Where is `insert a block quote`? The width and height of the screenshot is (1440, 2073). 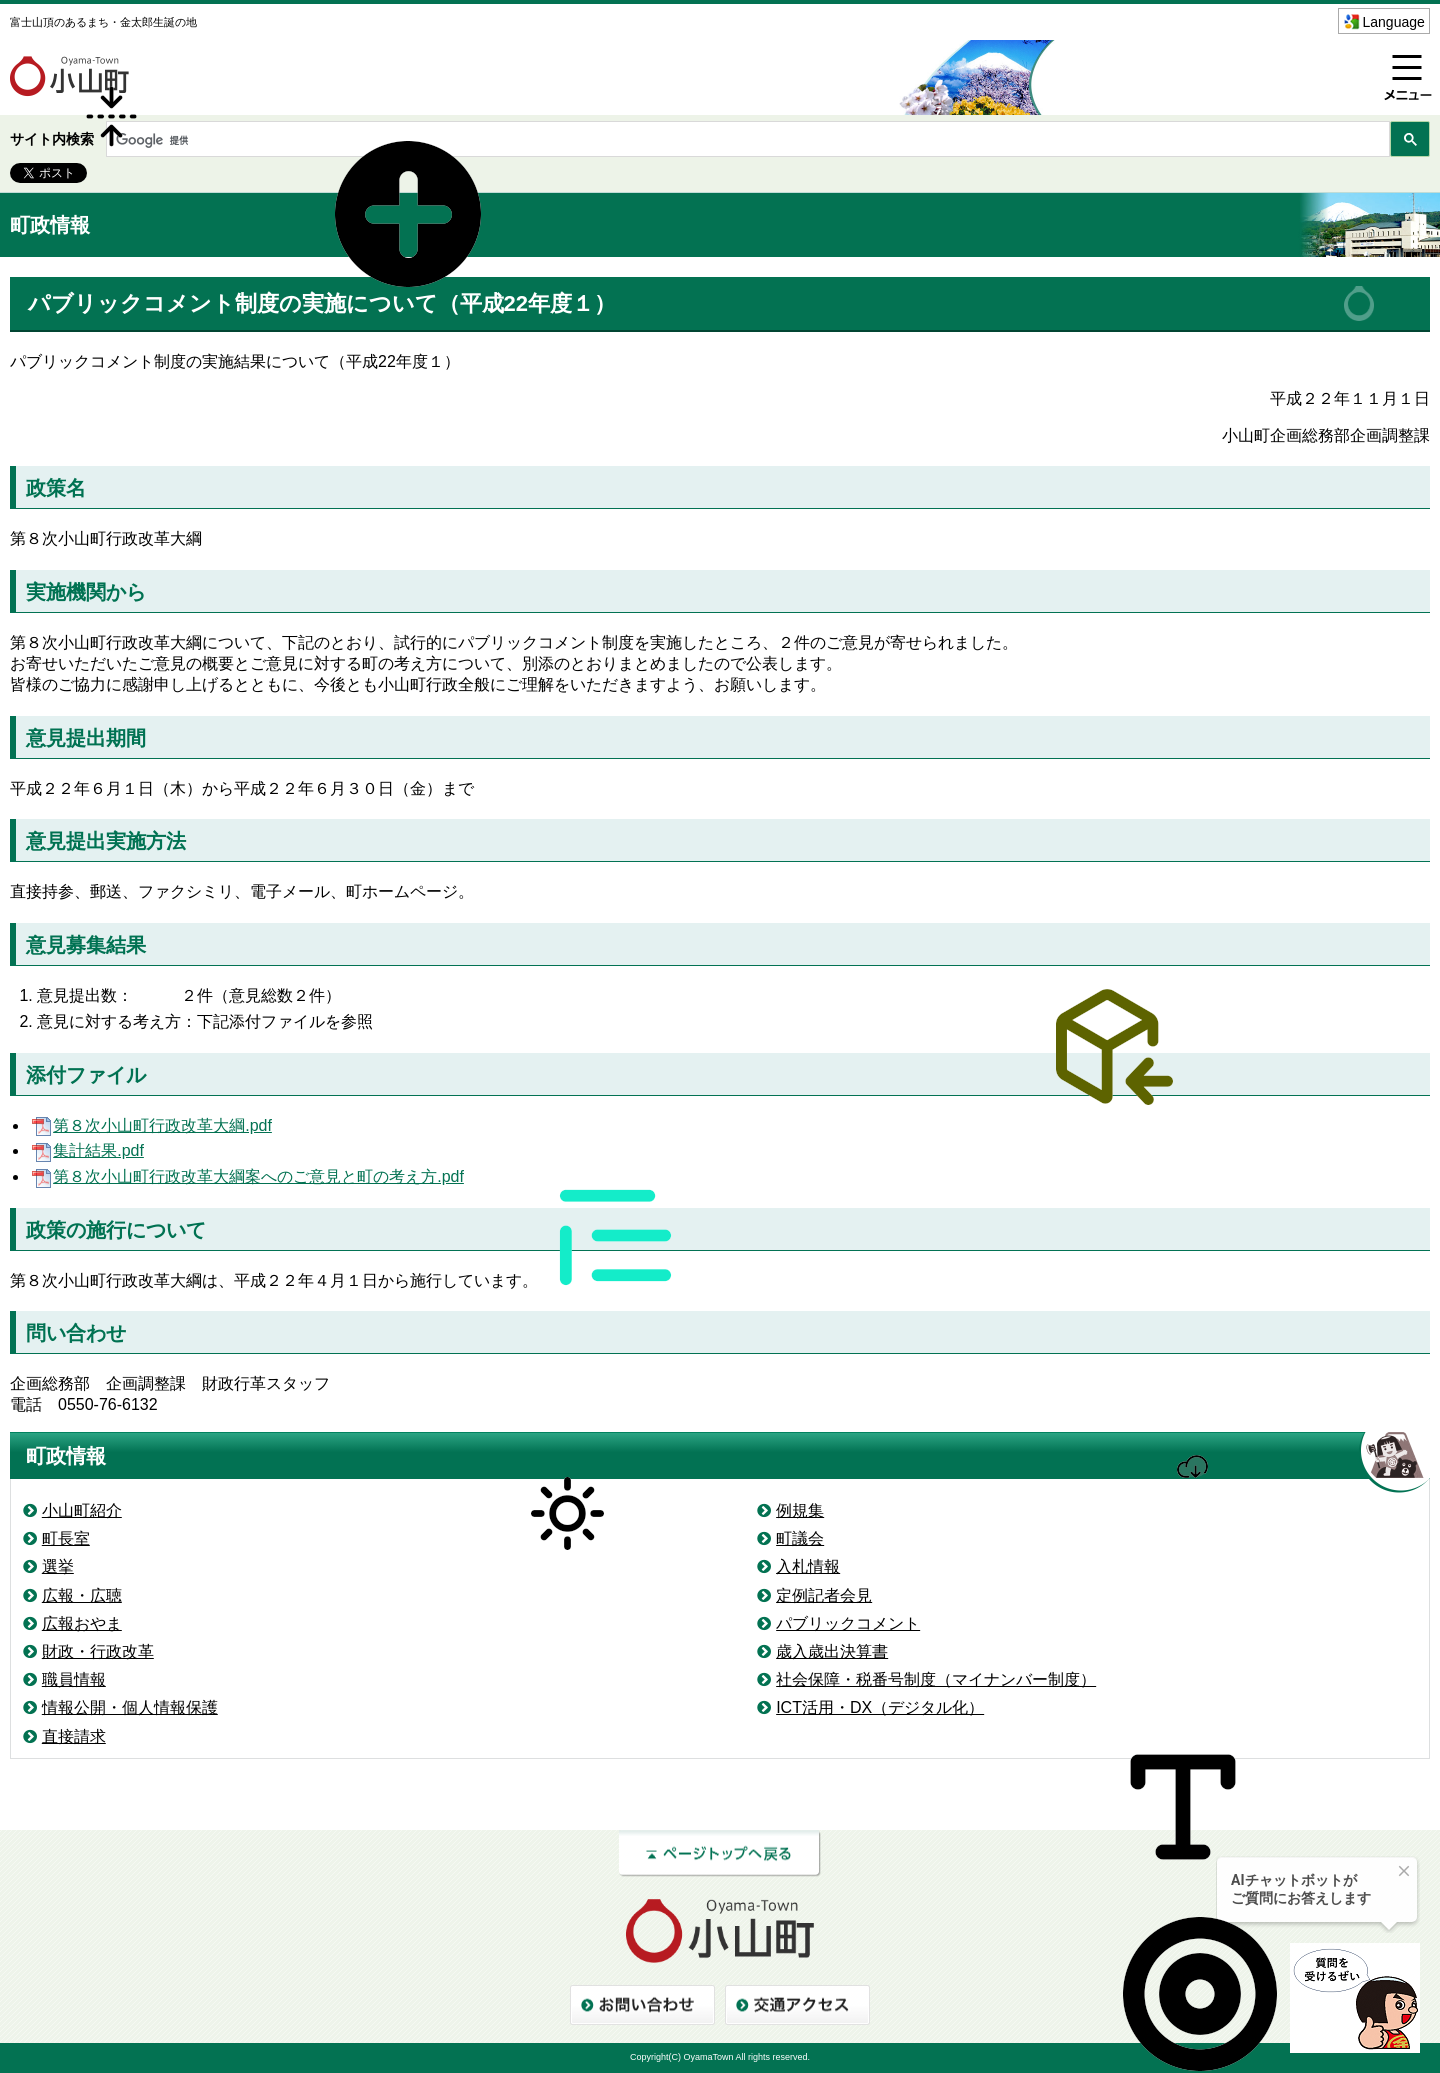
insert a block quote is located at coordinates (615, 1233).